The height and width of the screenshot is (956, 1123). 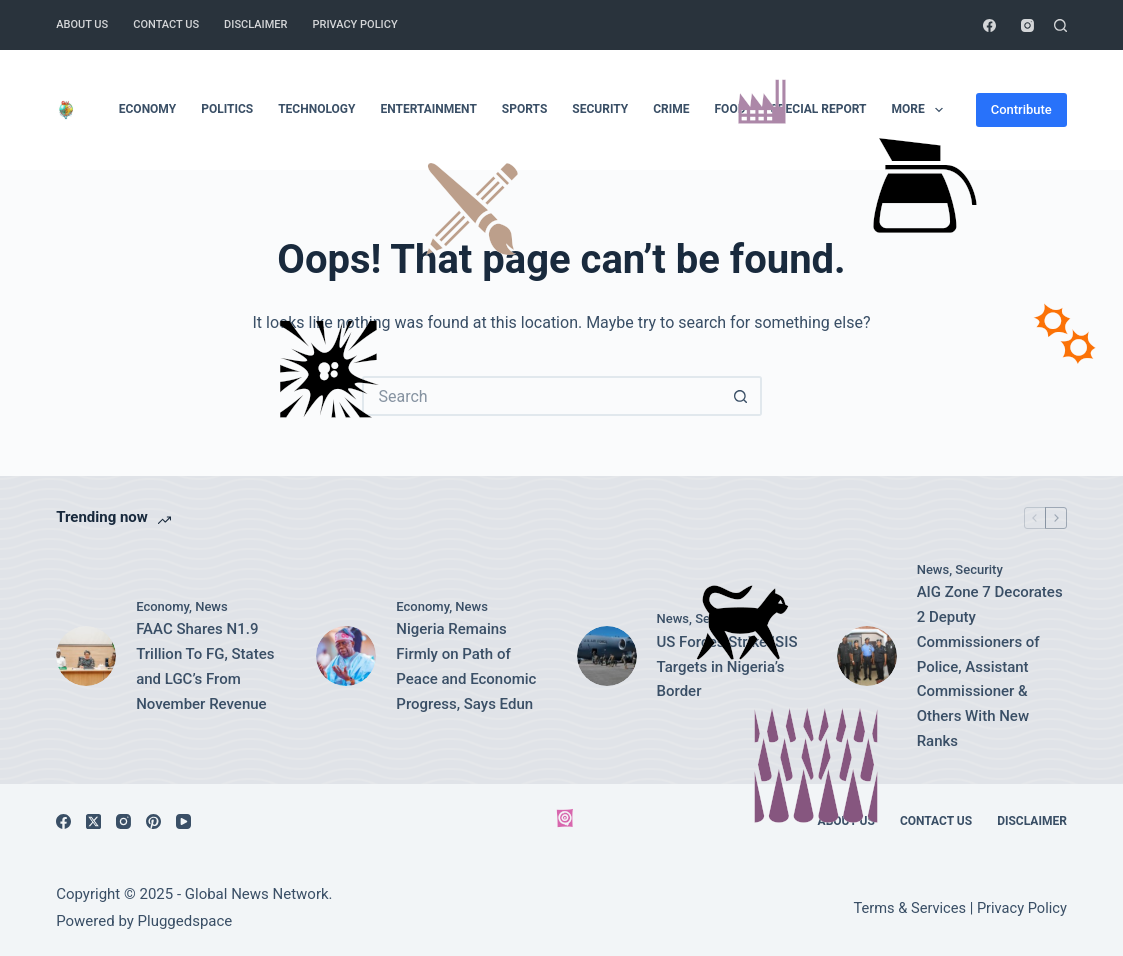 I want to click on view wanted poster or bounty target, so click(x=565, y=818).